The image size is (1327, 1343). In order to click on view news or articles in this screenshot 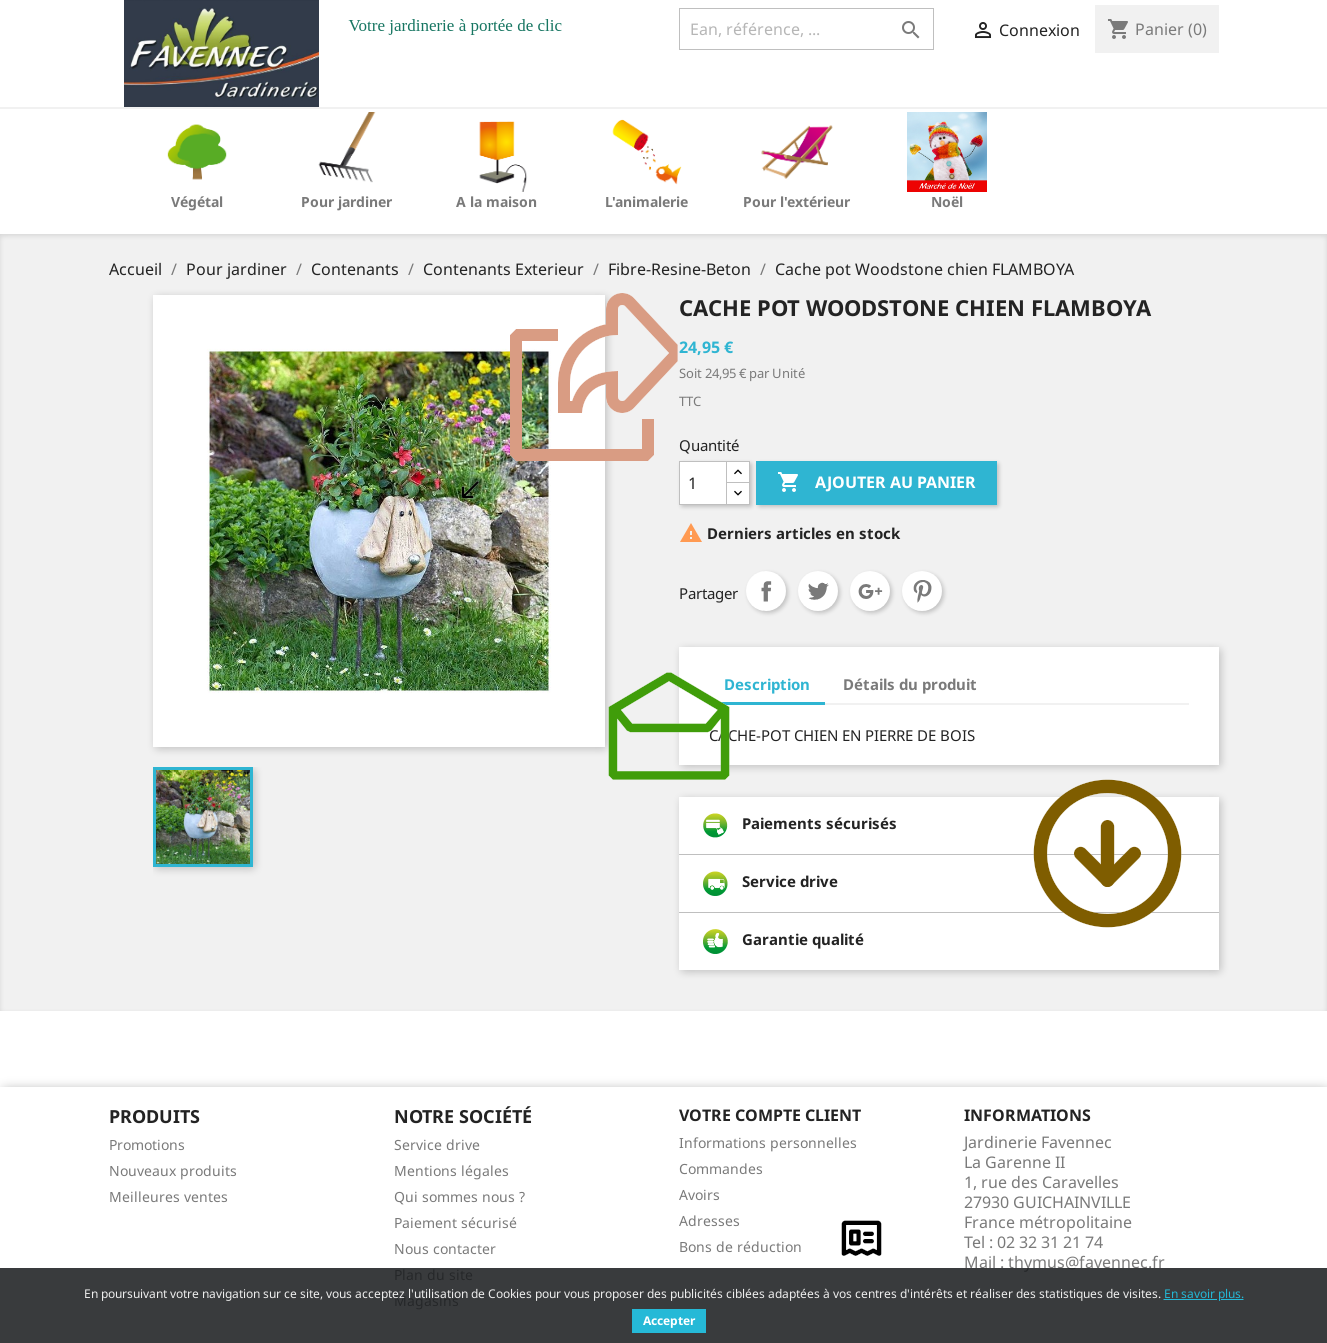, I will do `click(861, 1237)`.